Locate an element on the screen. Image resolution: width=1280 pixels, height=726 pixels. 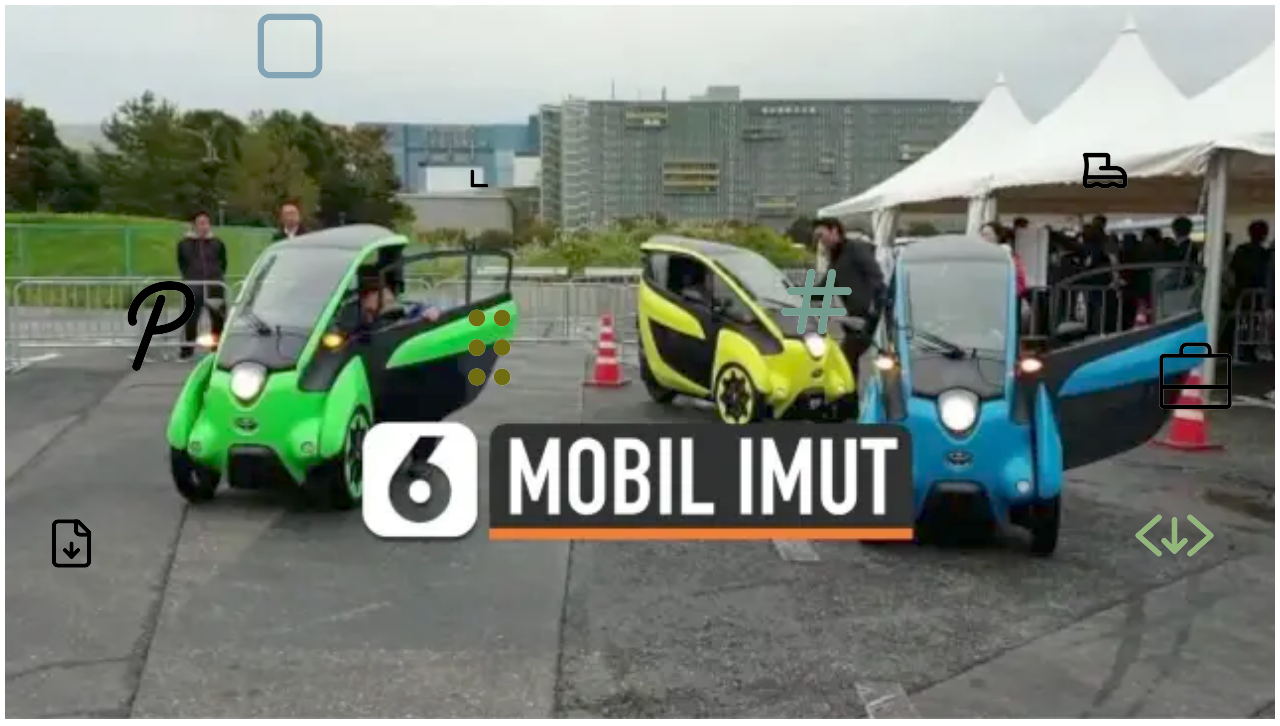
access travel or trip planning features is located at coordinates (1195, 378).